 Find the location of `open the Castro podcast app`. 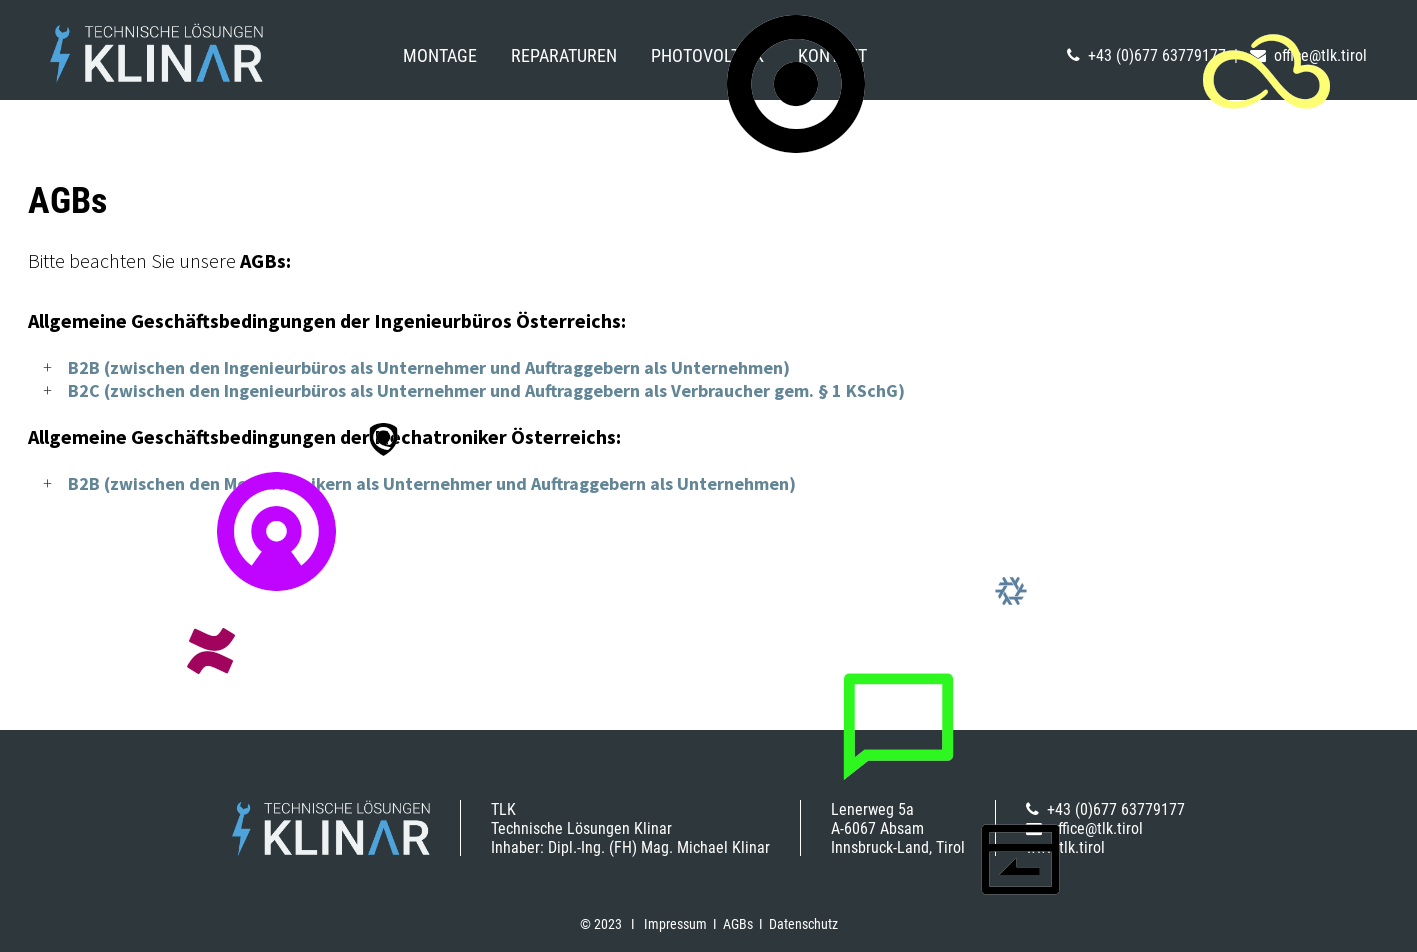

open the Castro podcast app is located at coordinates (276, 531).